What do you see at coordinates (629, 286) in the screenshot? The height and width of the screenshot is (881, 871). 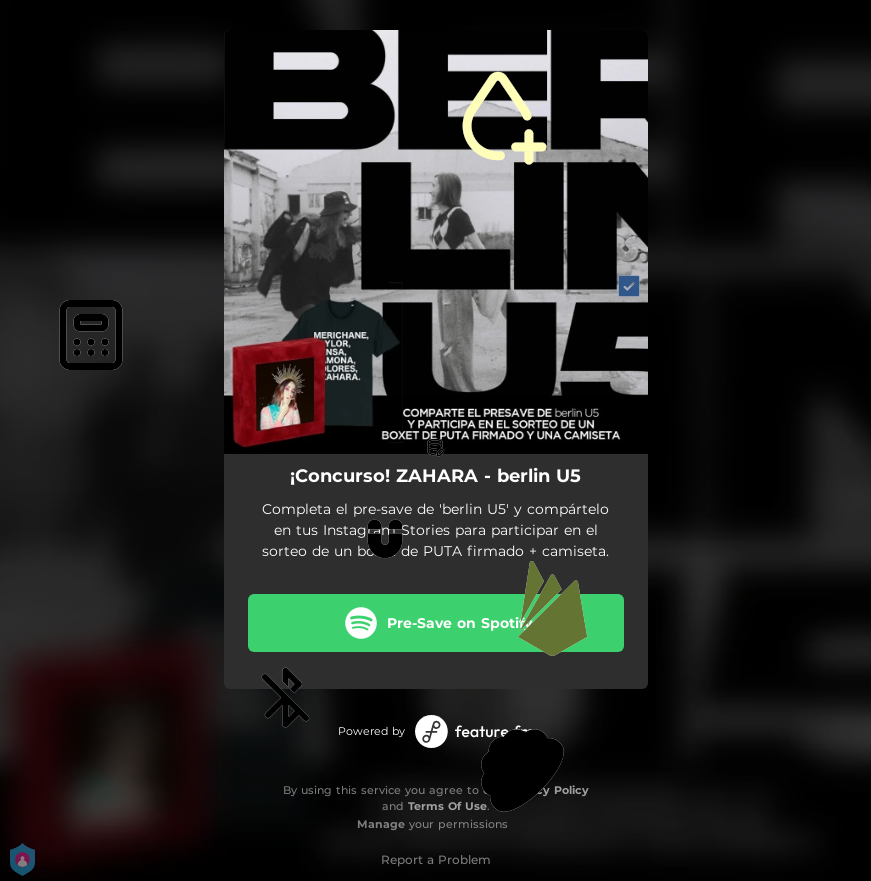 I see `mark a task as complete` at bounding box center [629, 286].